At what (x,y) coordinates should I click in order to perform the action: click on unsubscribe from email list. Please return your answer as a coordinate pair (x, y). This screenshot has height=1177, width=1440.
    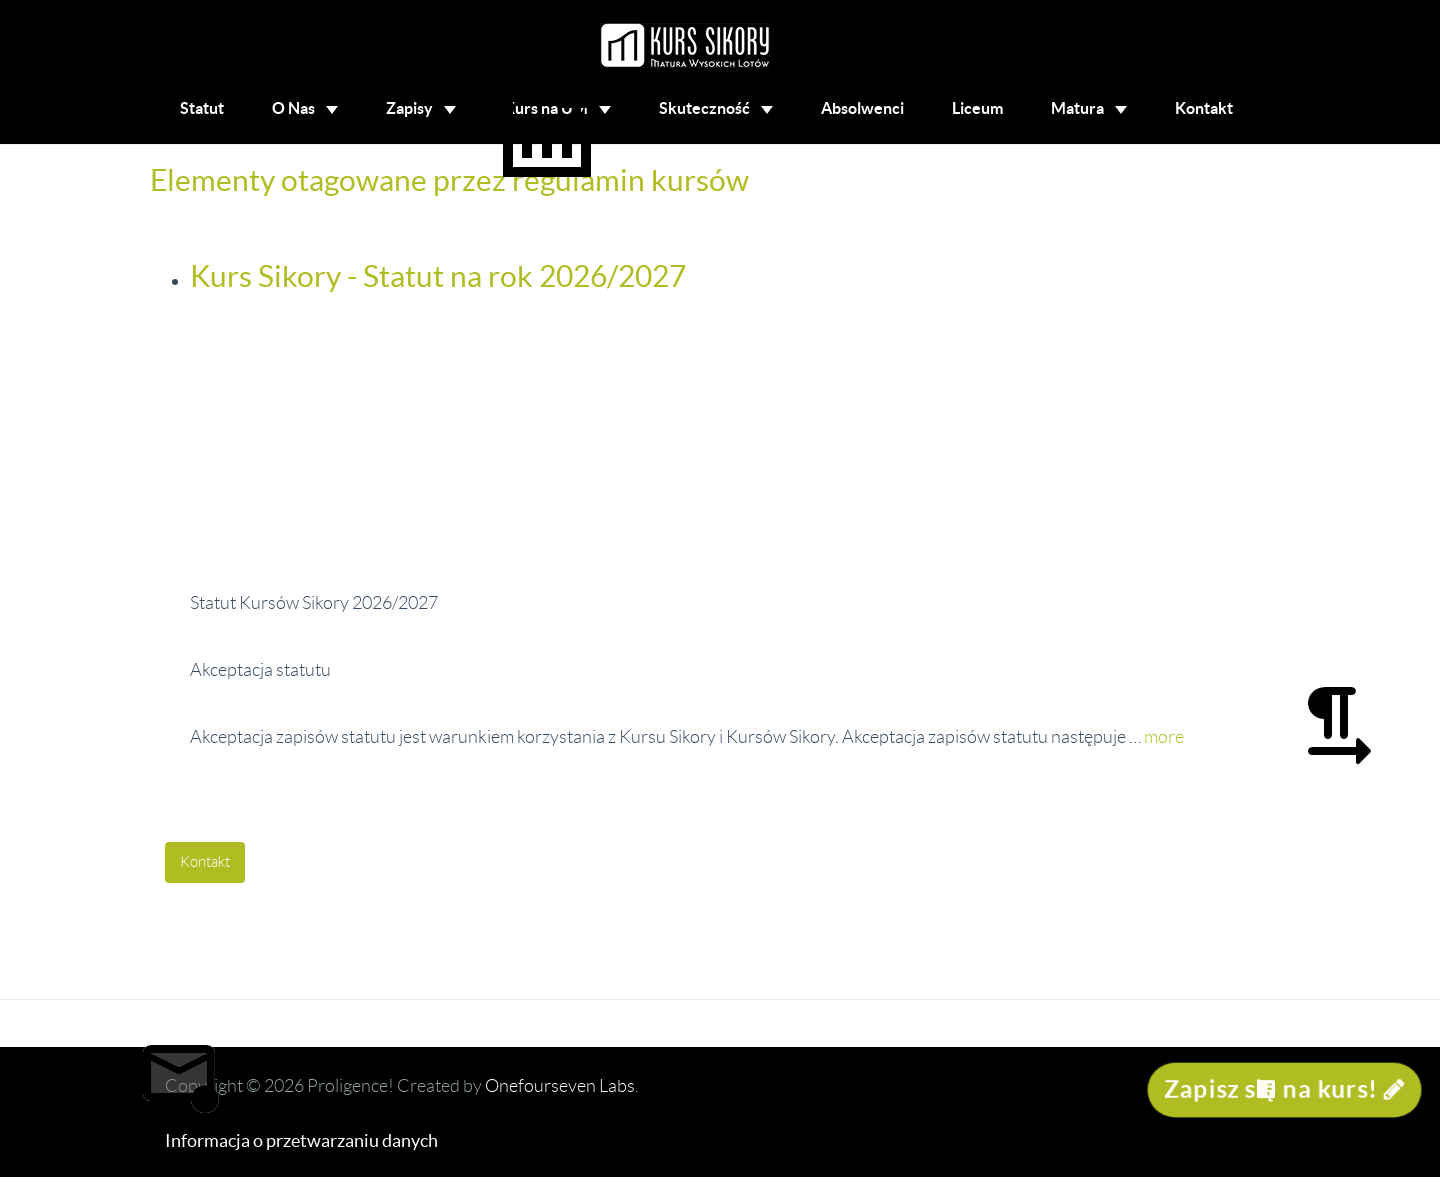
    Looking at the image, I should click on (179, 1081).